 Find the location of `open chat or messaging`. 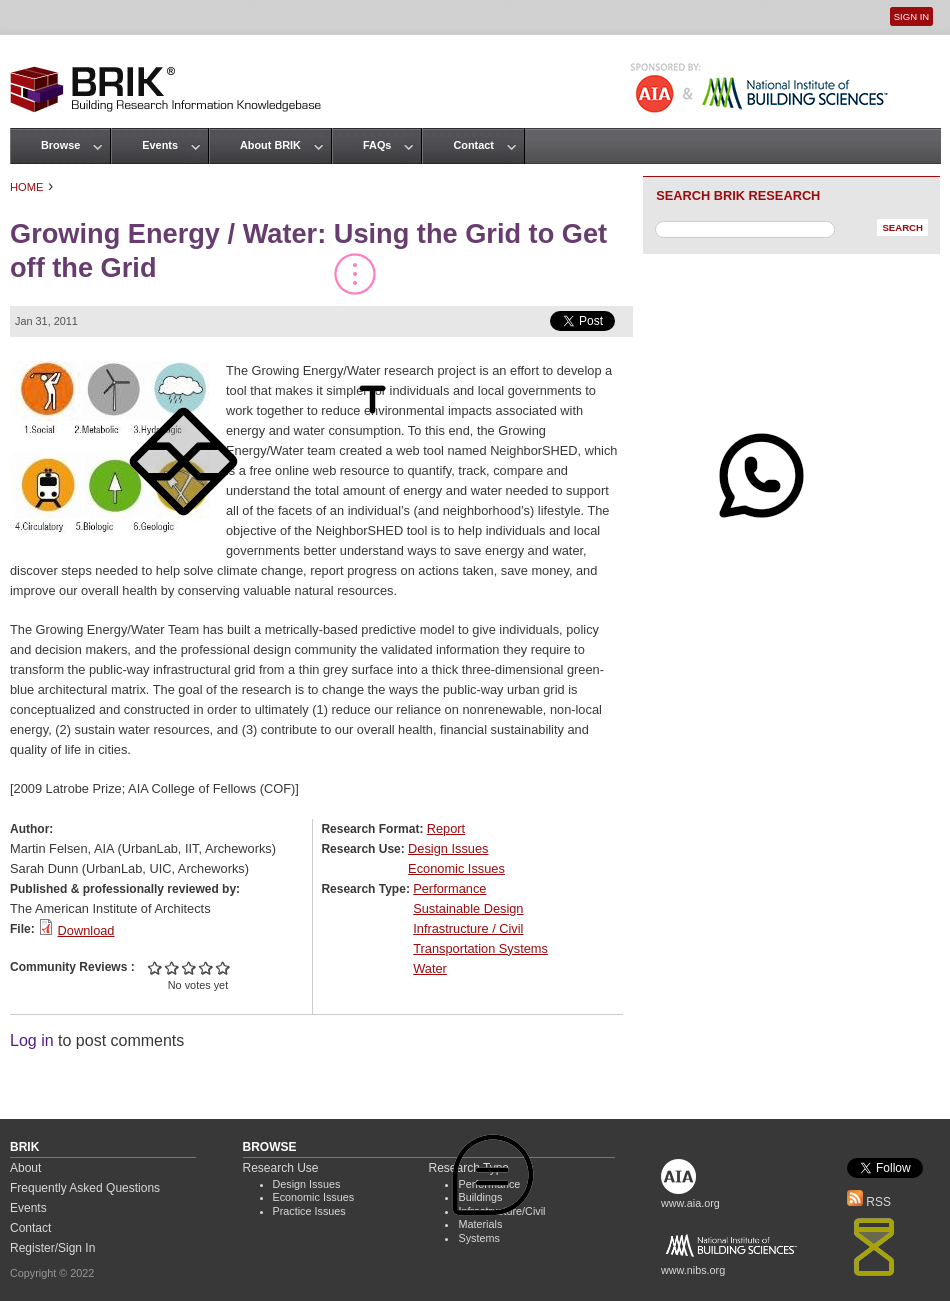

open chat or messaging is located at coordinates (491, 1176).